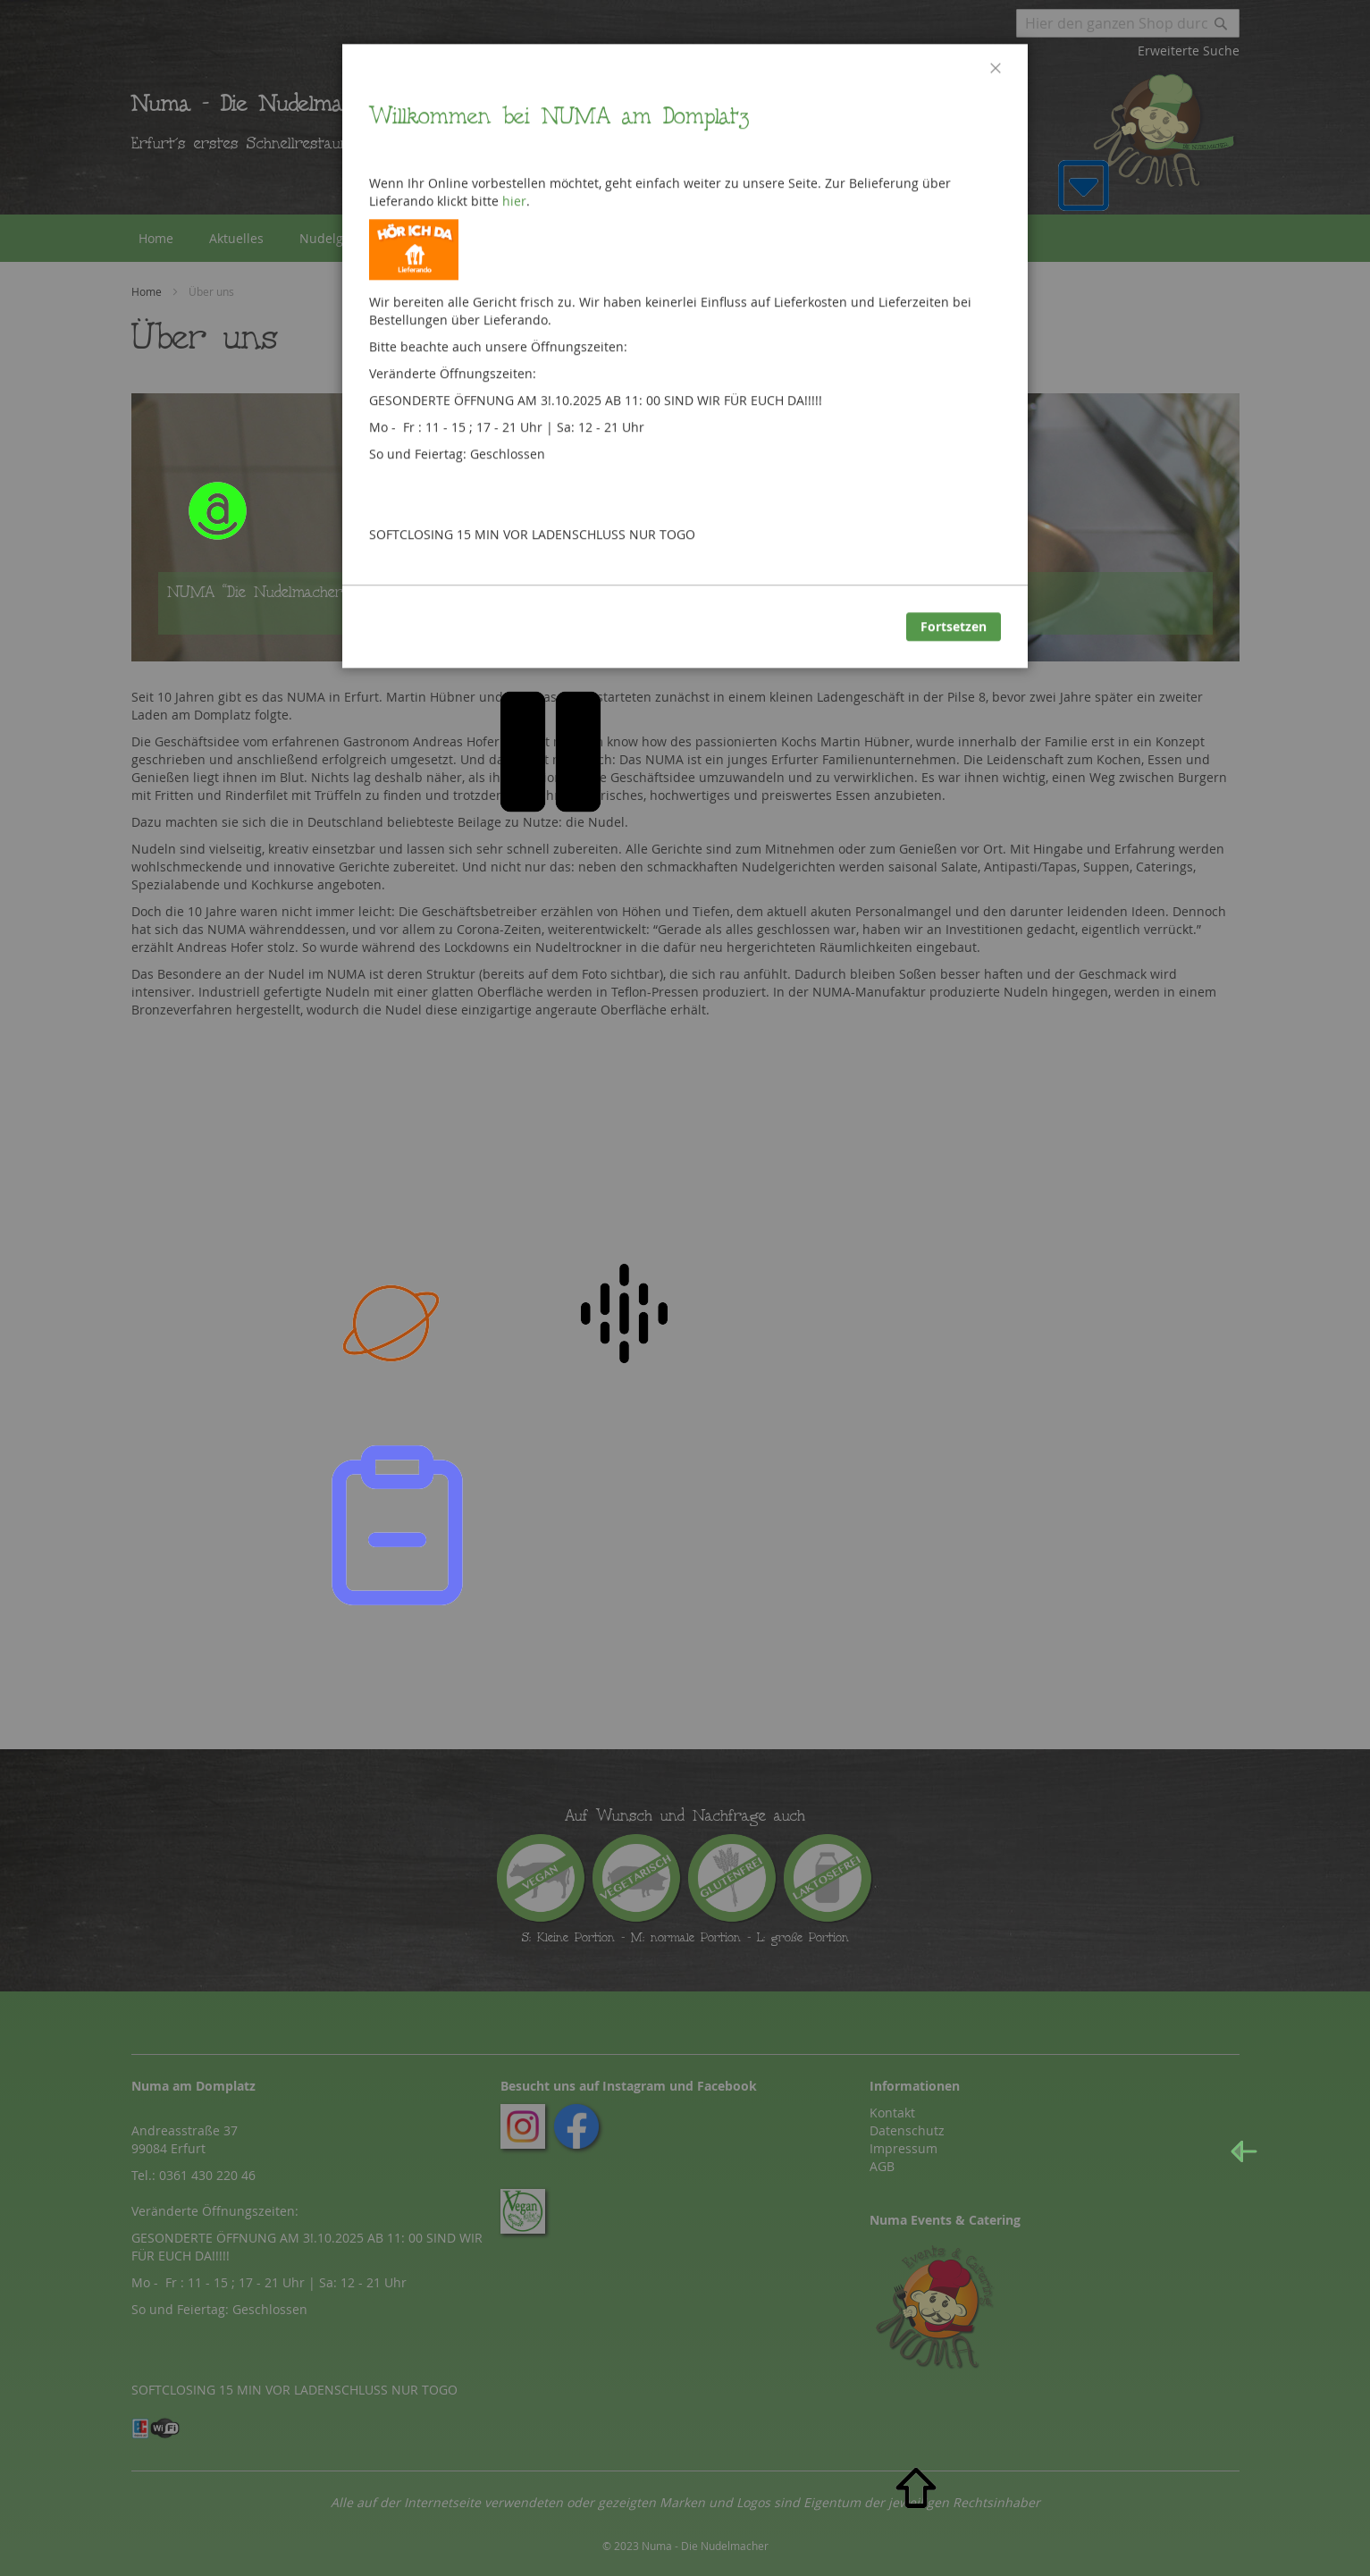  What do you see at coordinates (391, 1323) in the screenshot?
I see `explore global or worldwide content` at bounding box center [391, 1323].